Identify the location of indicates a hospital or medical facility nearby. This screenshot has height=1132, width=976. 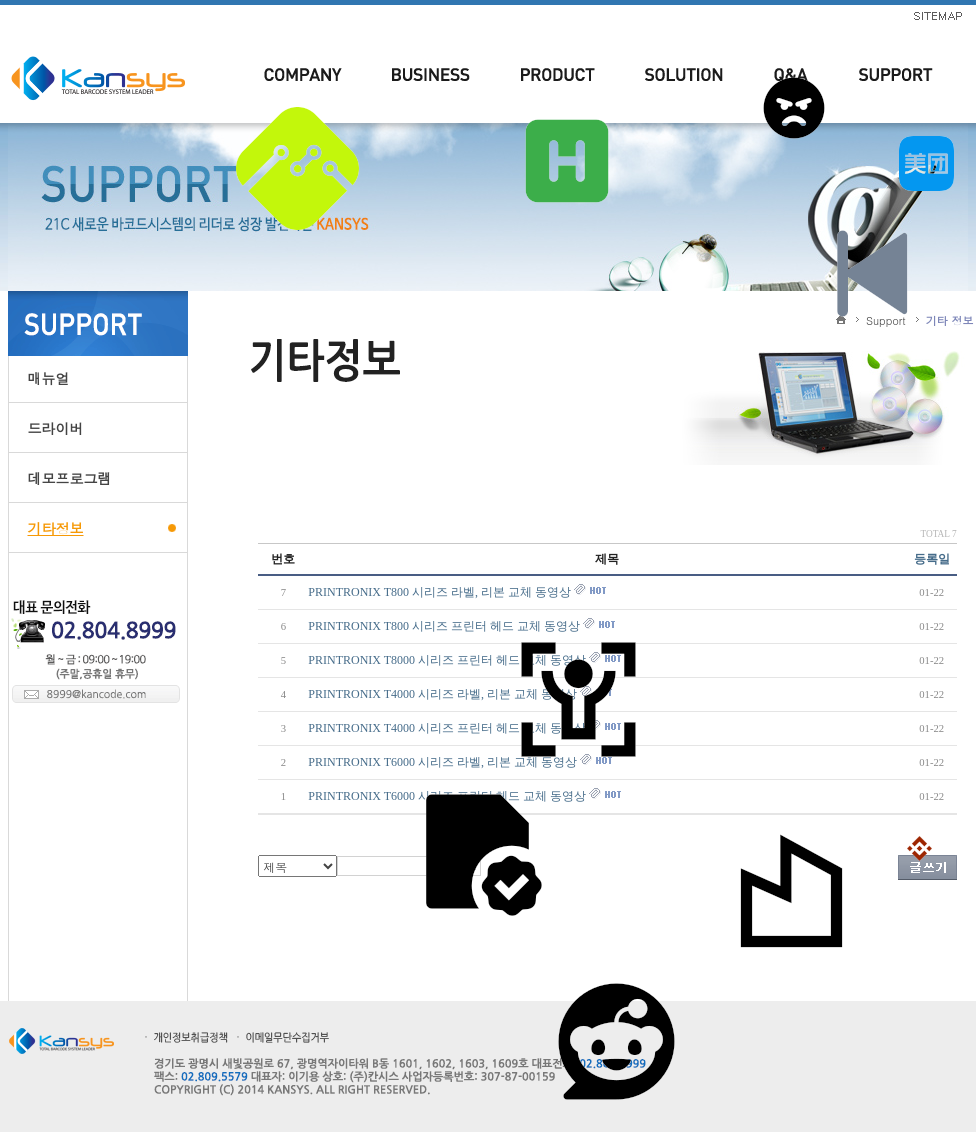
(567, 161).